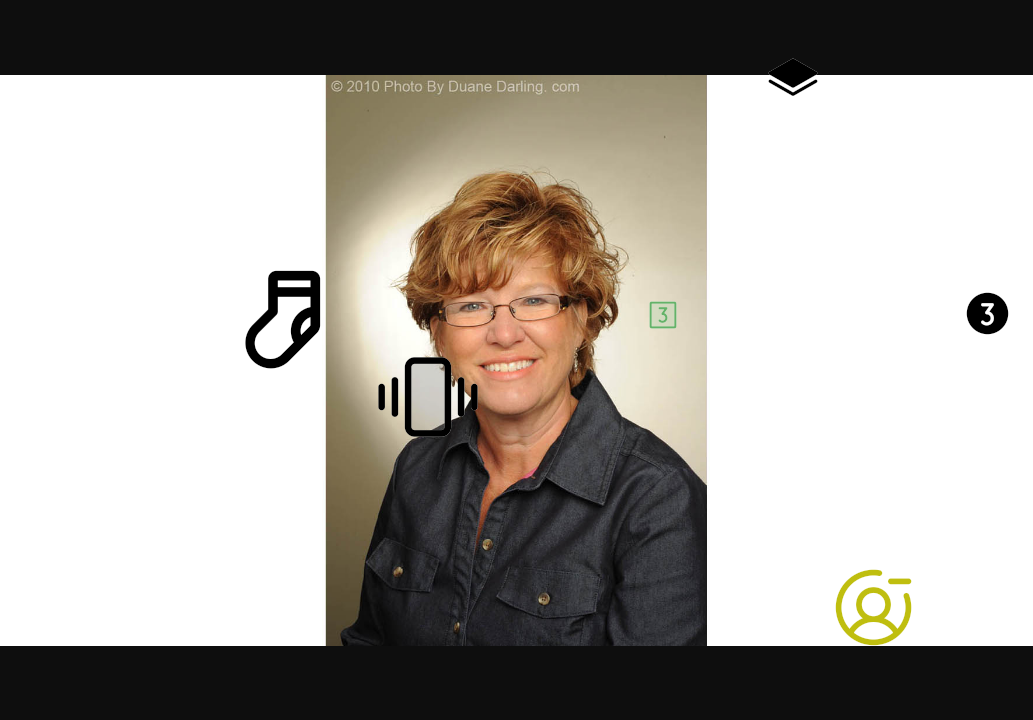 The image size is (1033, 720). What do you see at coordinates (793, 78) in the screenshot?
I see `view layers or stacked content` at bounding box center [793, 78].